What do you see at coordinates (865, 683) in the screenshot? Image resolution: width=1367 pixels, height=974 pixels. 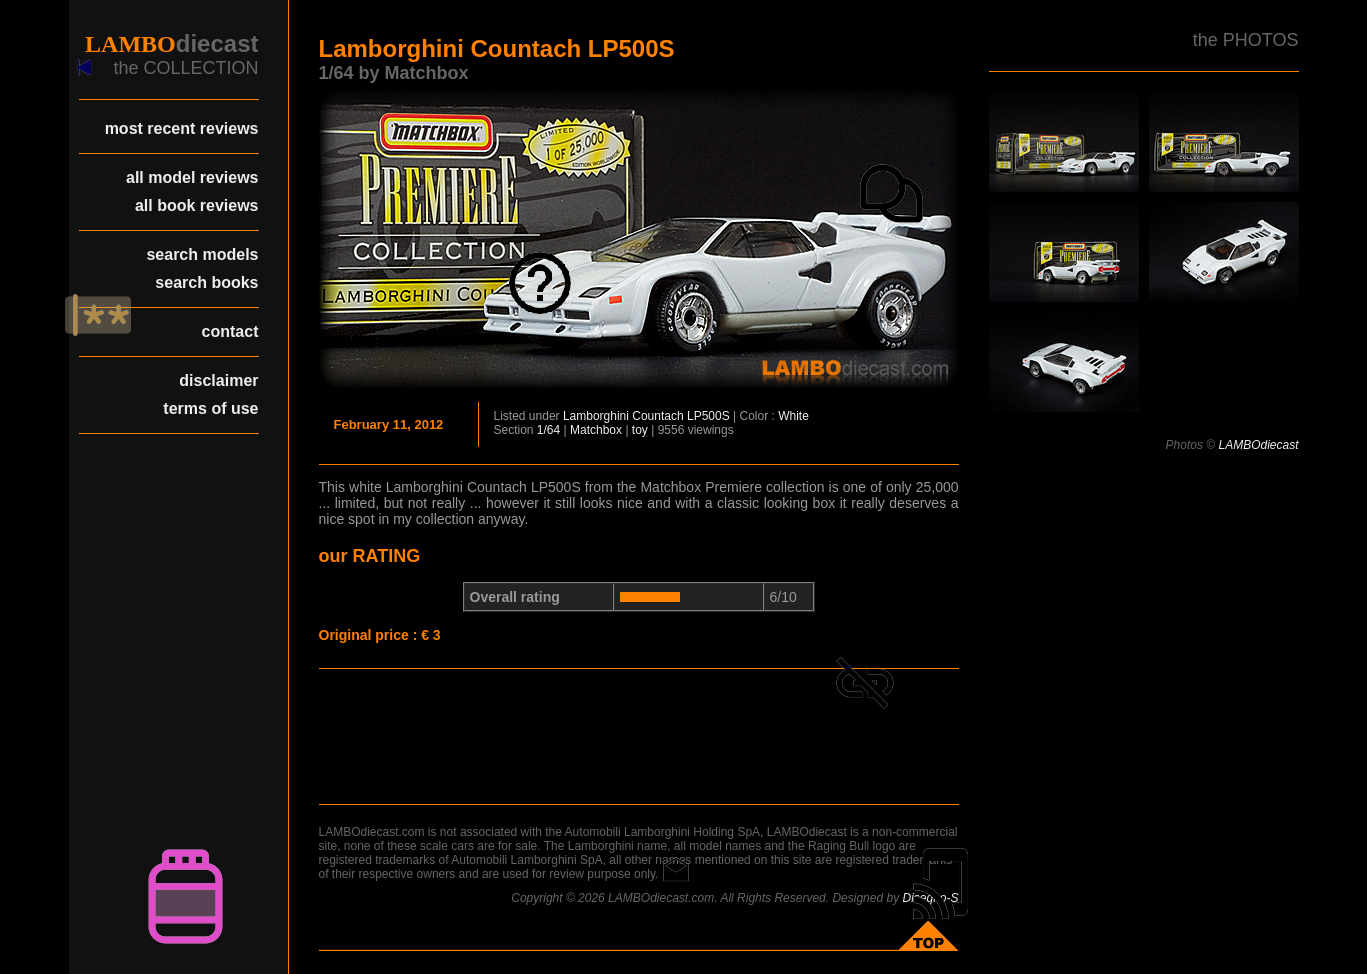 I see `unlink or disconnect a shared item` at bounding box center [865, 683].